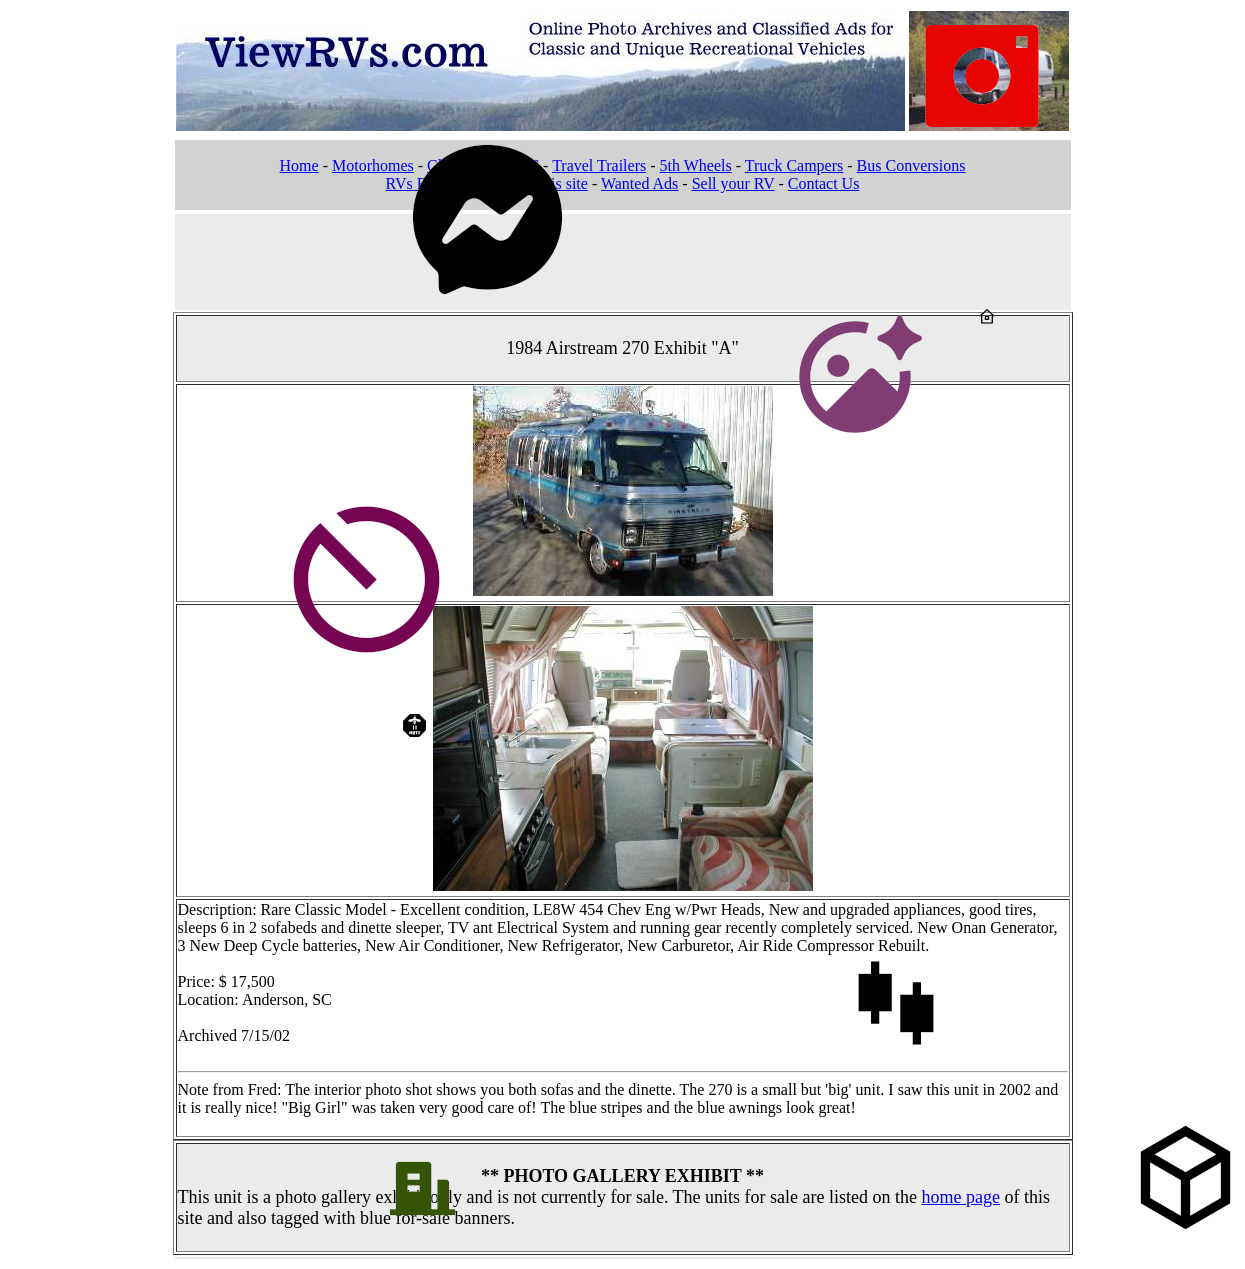 This screenshot has height=1269, width=1245. What do you see at coordinates (366, 579) in the screenshot?
I see `scan a QR code or barcode` at bounding box center [366, 579].